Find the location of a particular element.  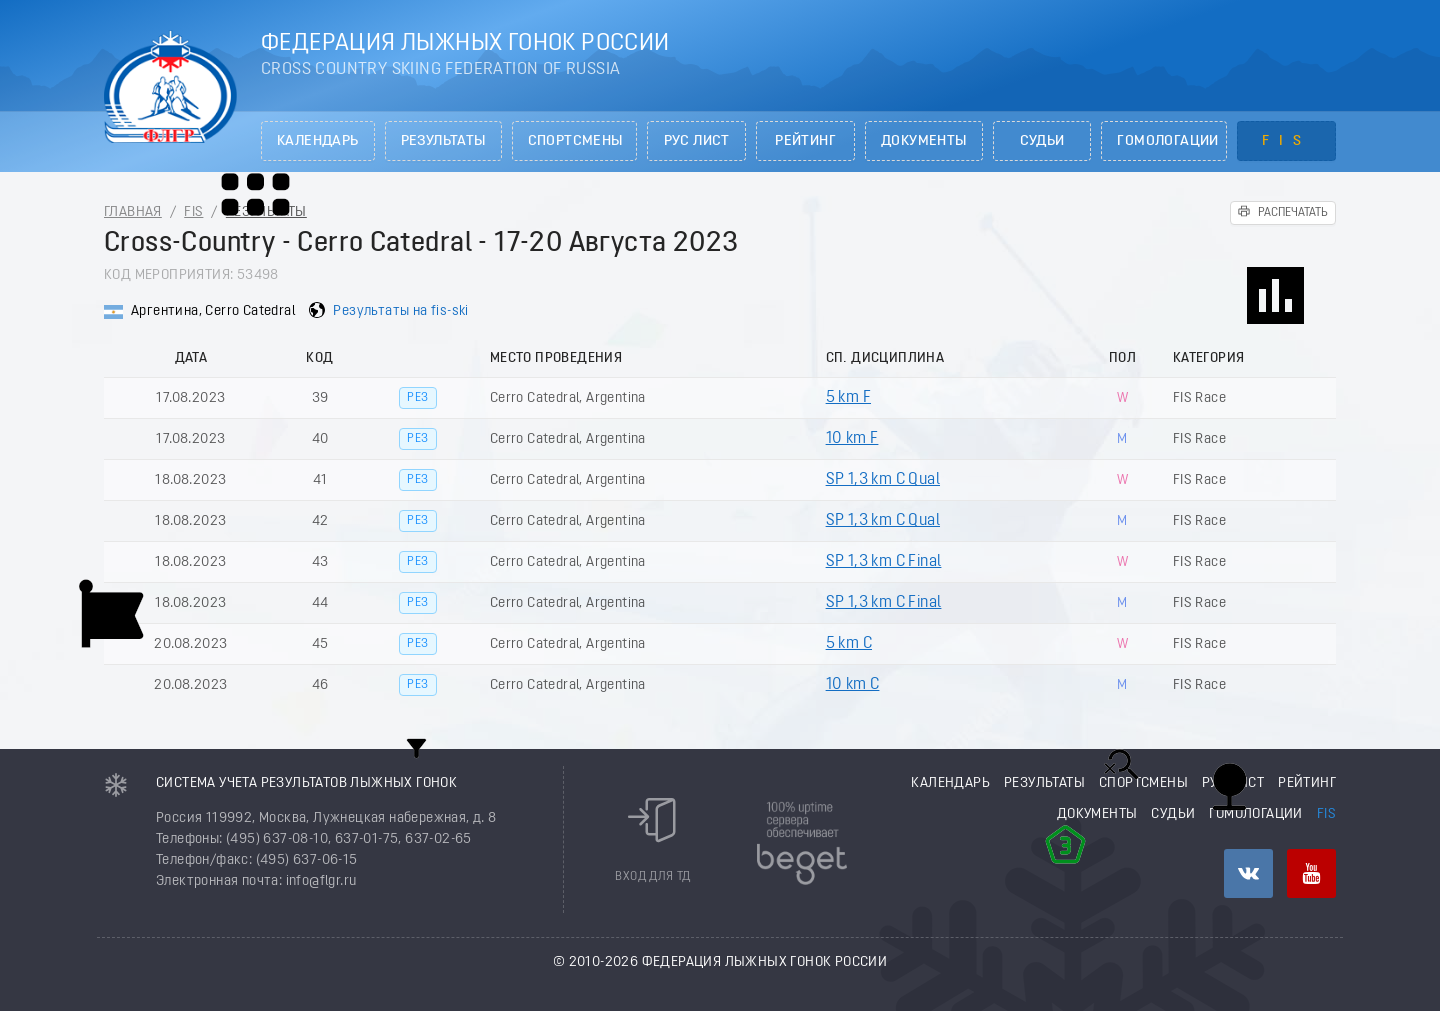

drag to reorder or rearrange items is located at coordinates (255, 194).